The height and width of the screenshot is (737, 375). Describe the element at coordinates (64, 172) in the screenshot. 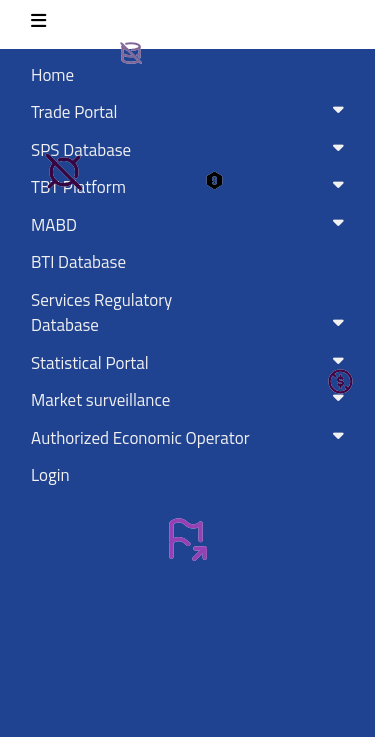

I see `disable currency or payment features` at that location.